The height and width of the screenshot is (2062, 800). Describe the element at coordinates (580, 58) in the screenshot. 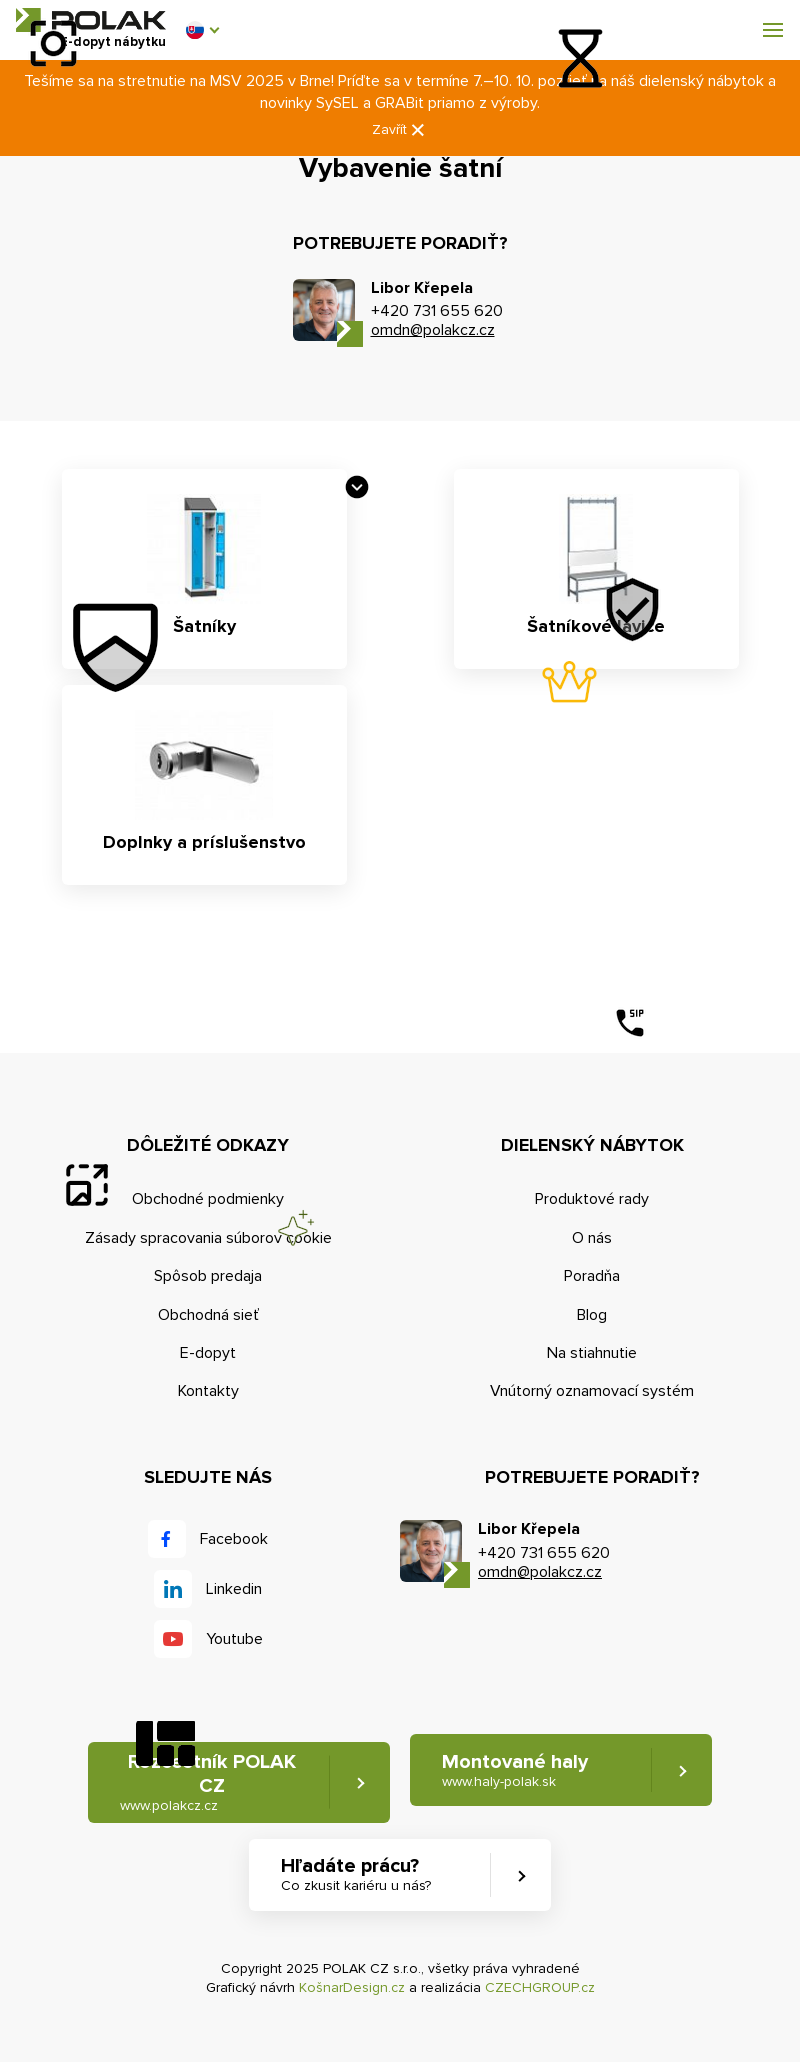

I see `indicates a process is waiting or pending` at that location.